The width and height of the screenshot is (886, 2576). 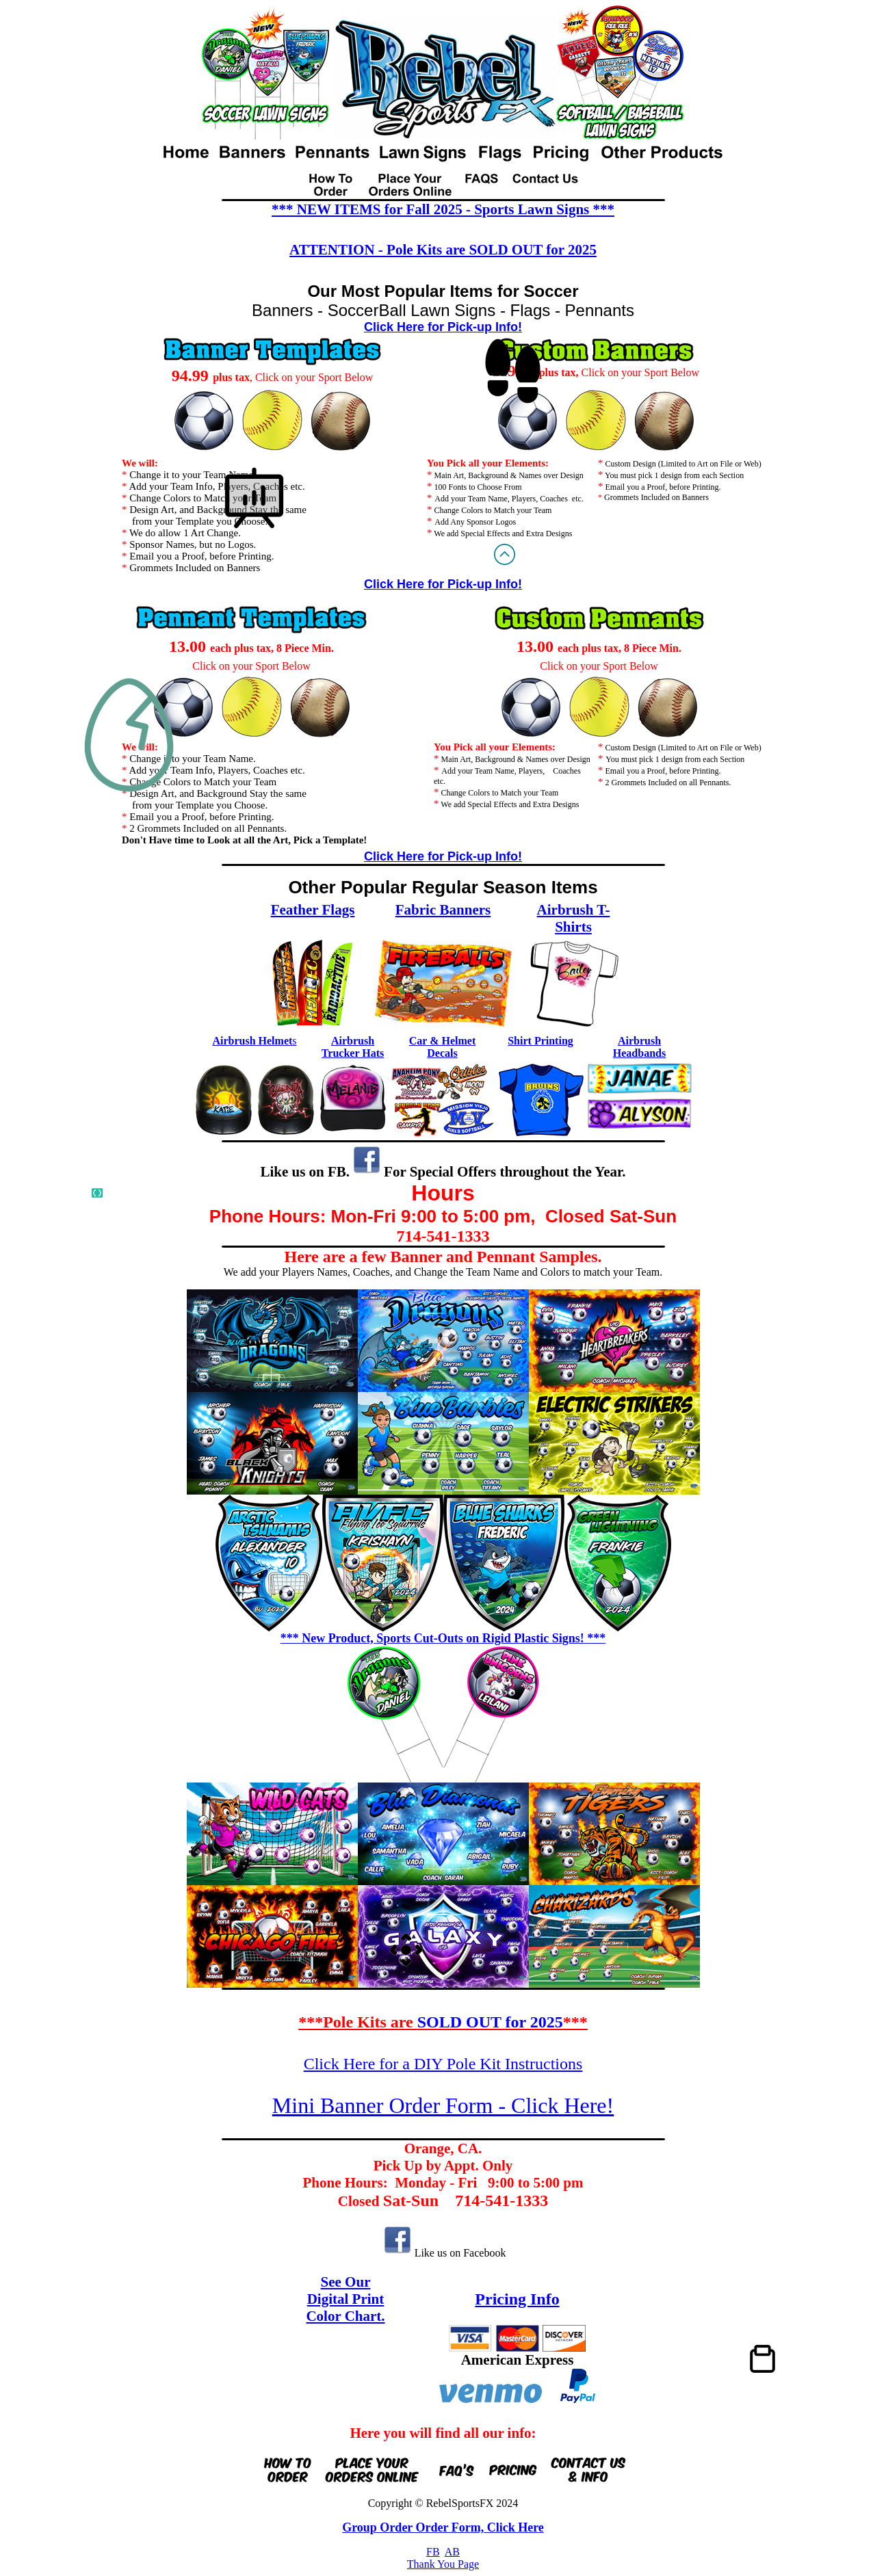 I want to click on view presentation or slideshow, so click(x=254, y=499).